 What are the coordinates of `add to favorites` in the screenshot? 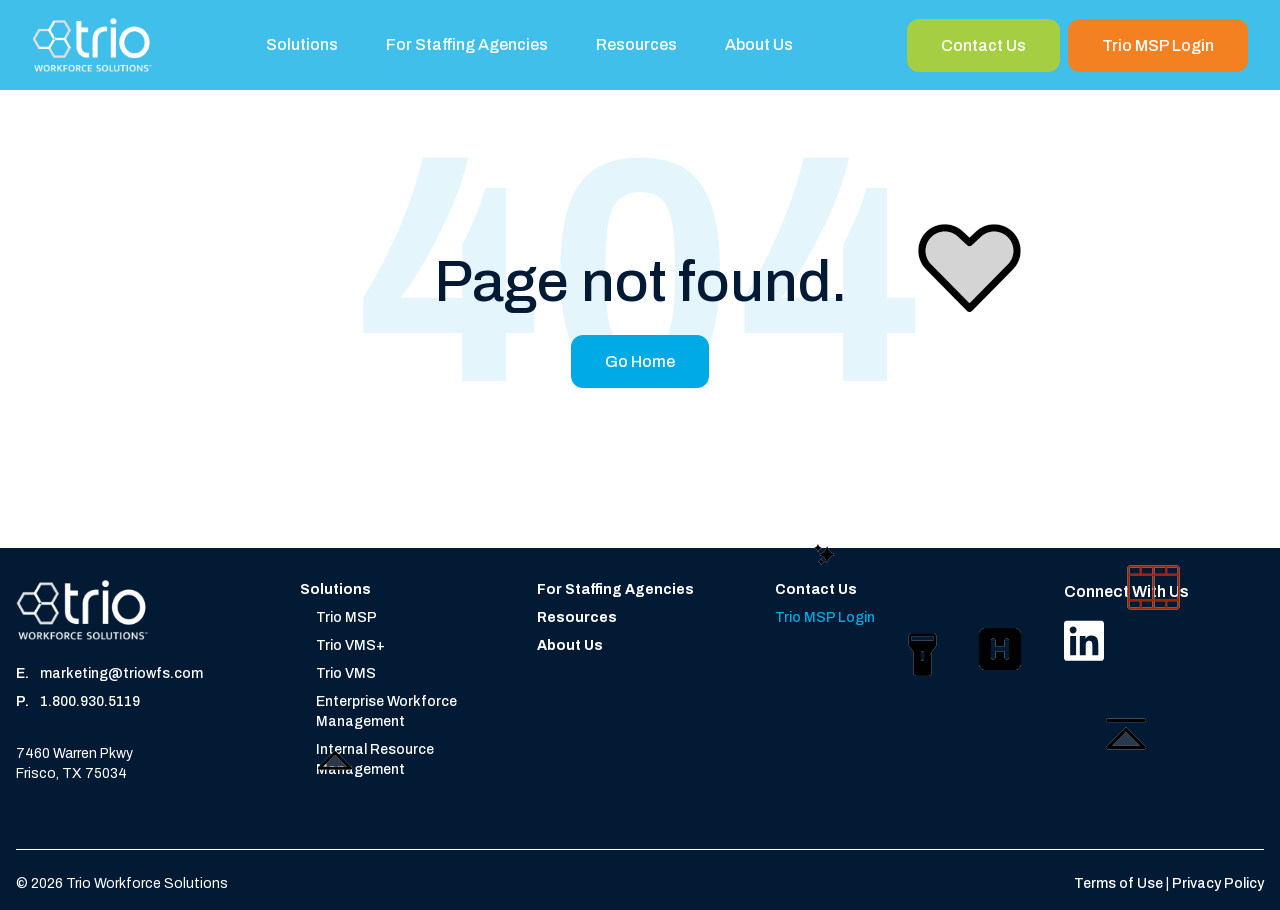 It's located at (969, 264).